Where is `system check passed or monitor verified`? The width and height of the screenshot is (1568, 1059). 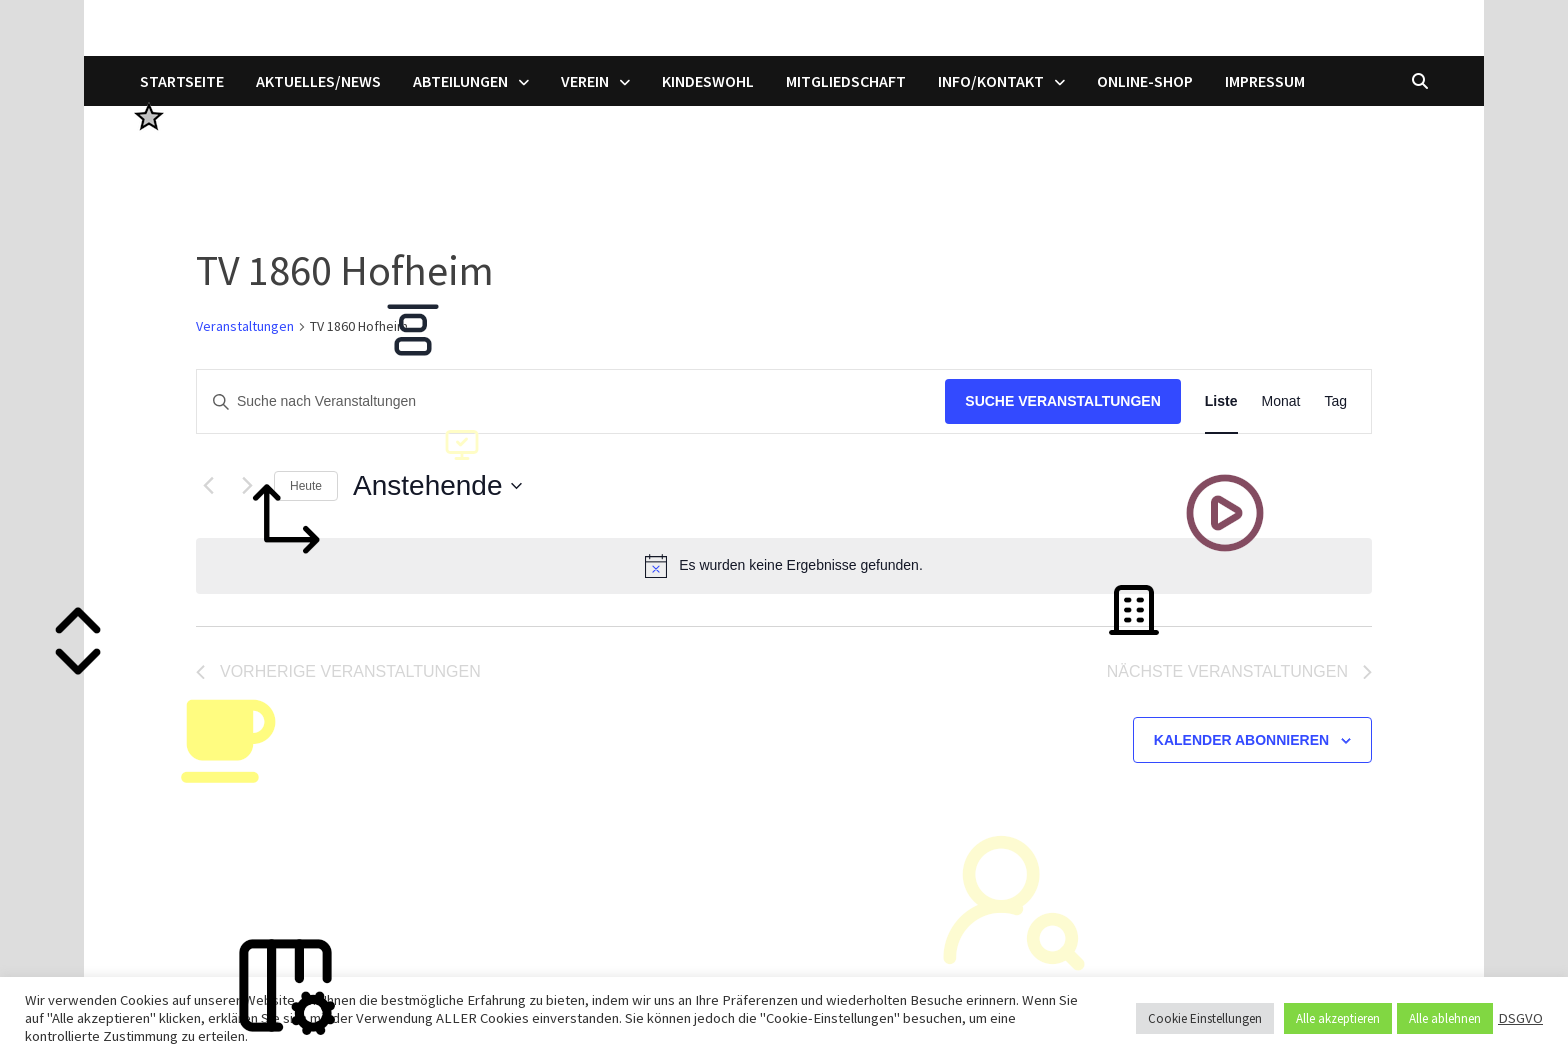
system check passed or monitor verified is located at coordinates (462, 445).